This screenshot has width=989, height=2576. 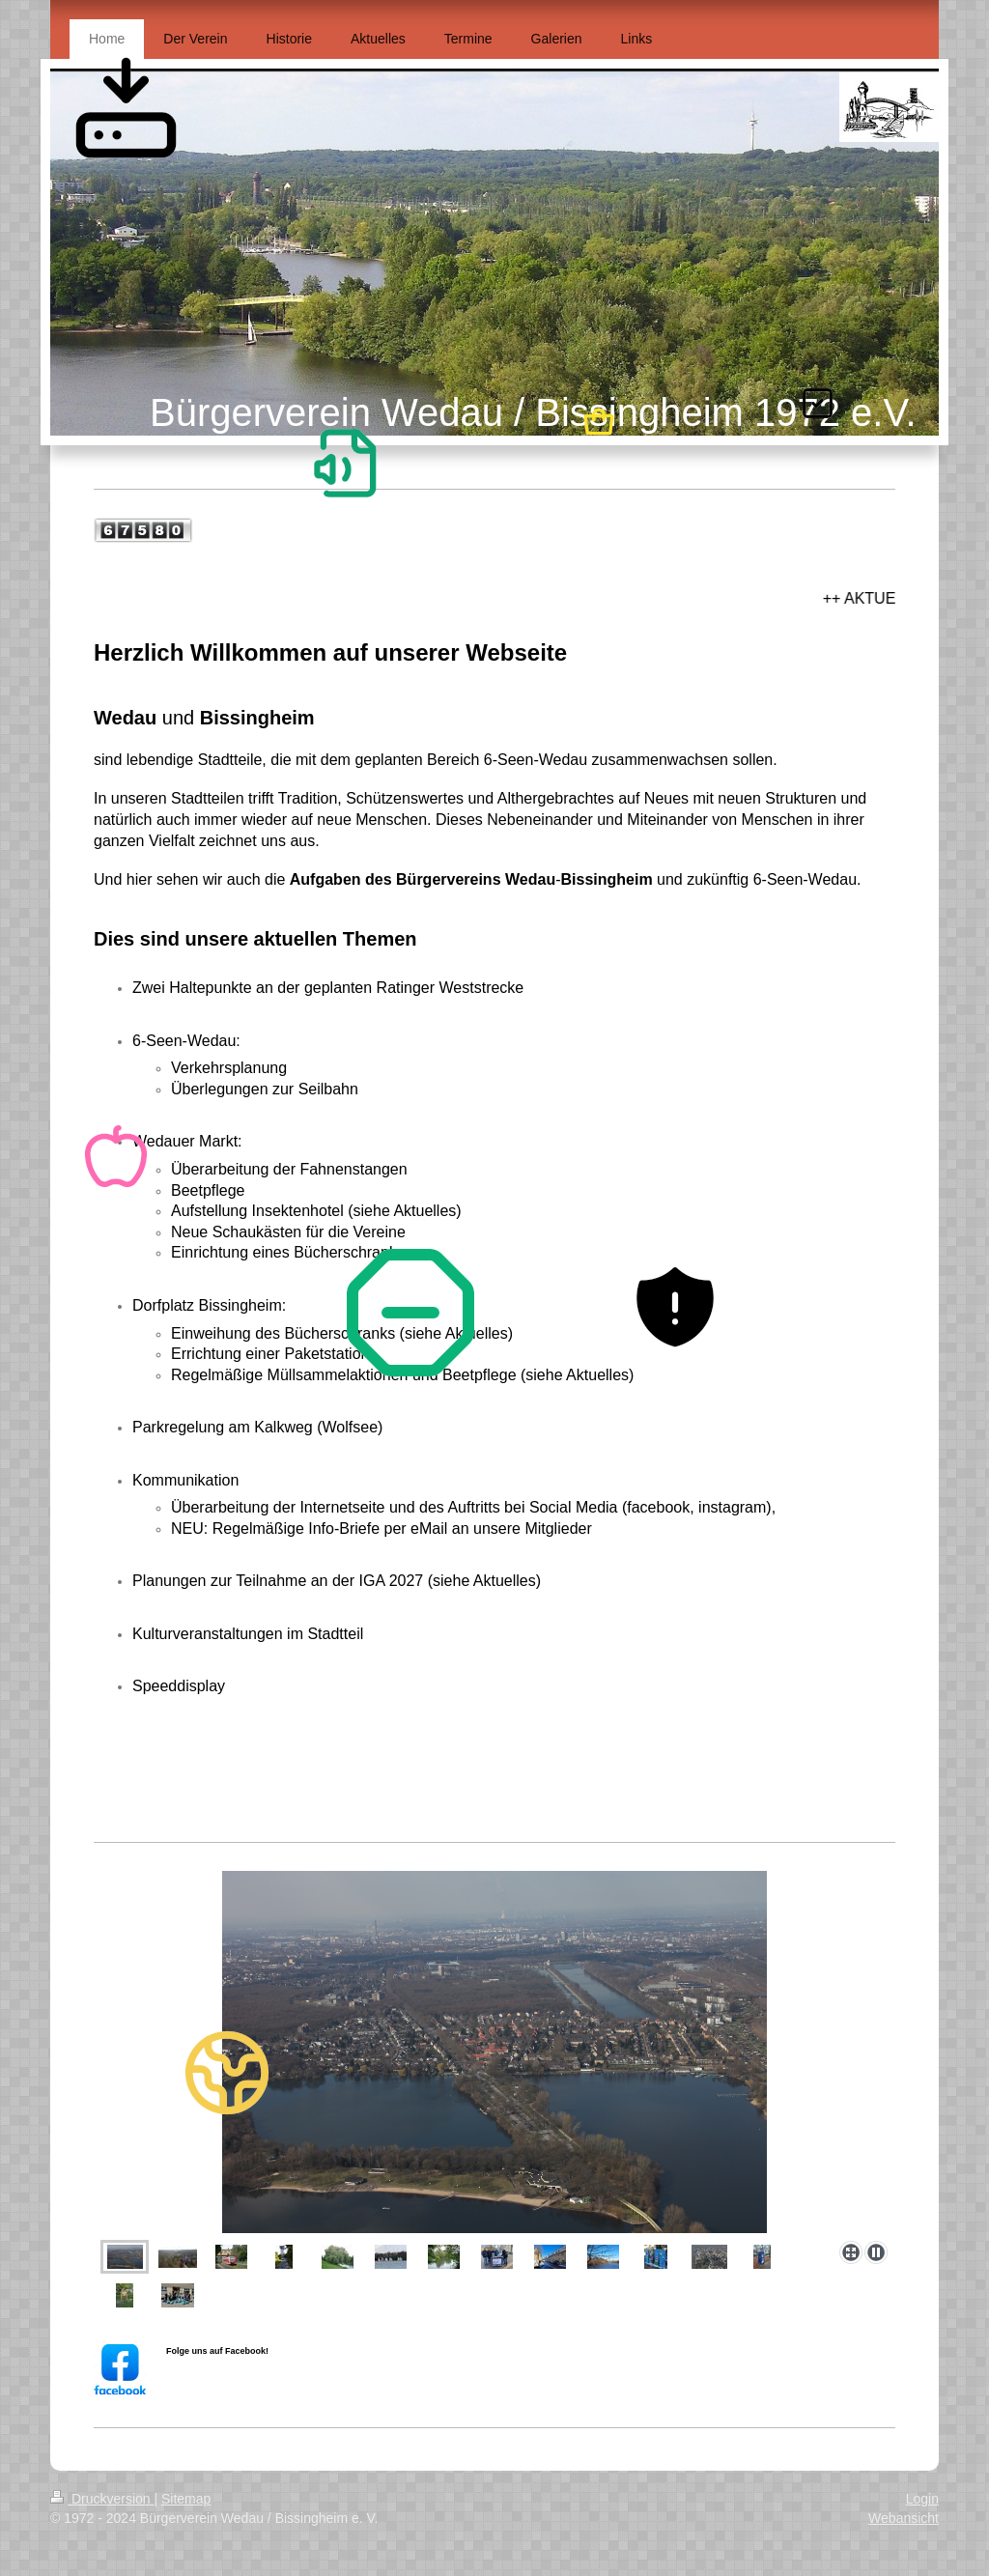 What do you see at coordinates (126, 107) in the screenshot?
I see `download file to local storage` at bounding box center [126, 107].